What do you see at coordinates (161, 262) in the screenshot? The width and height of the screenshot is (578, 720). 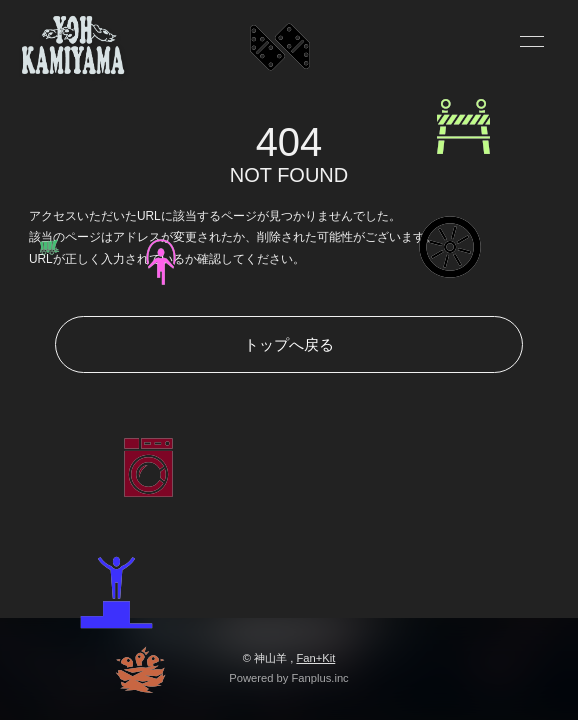 I see `access jump rope workout or exercise` at bounding box center [161, 262].